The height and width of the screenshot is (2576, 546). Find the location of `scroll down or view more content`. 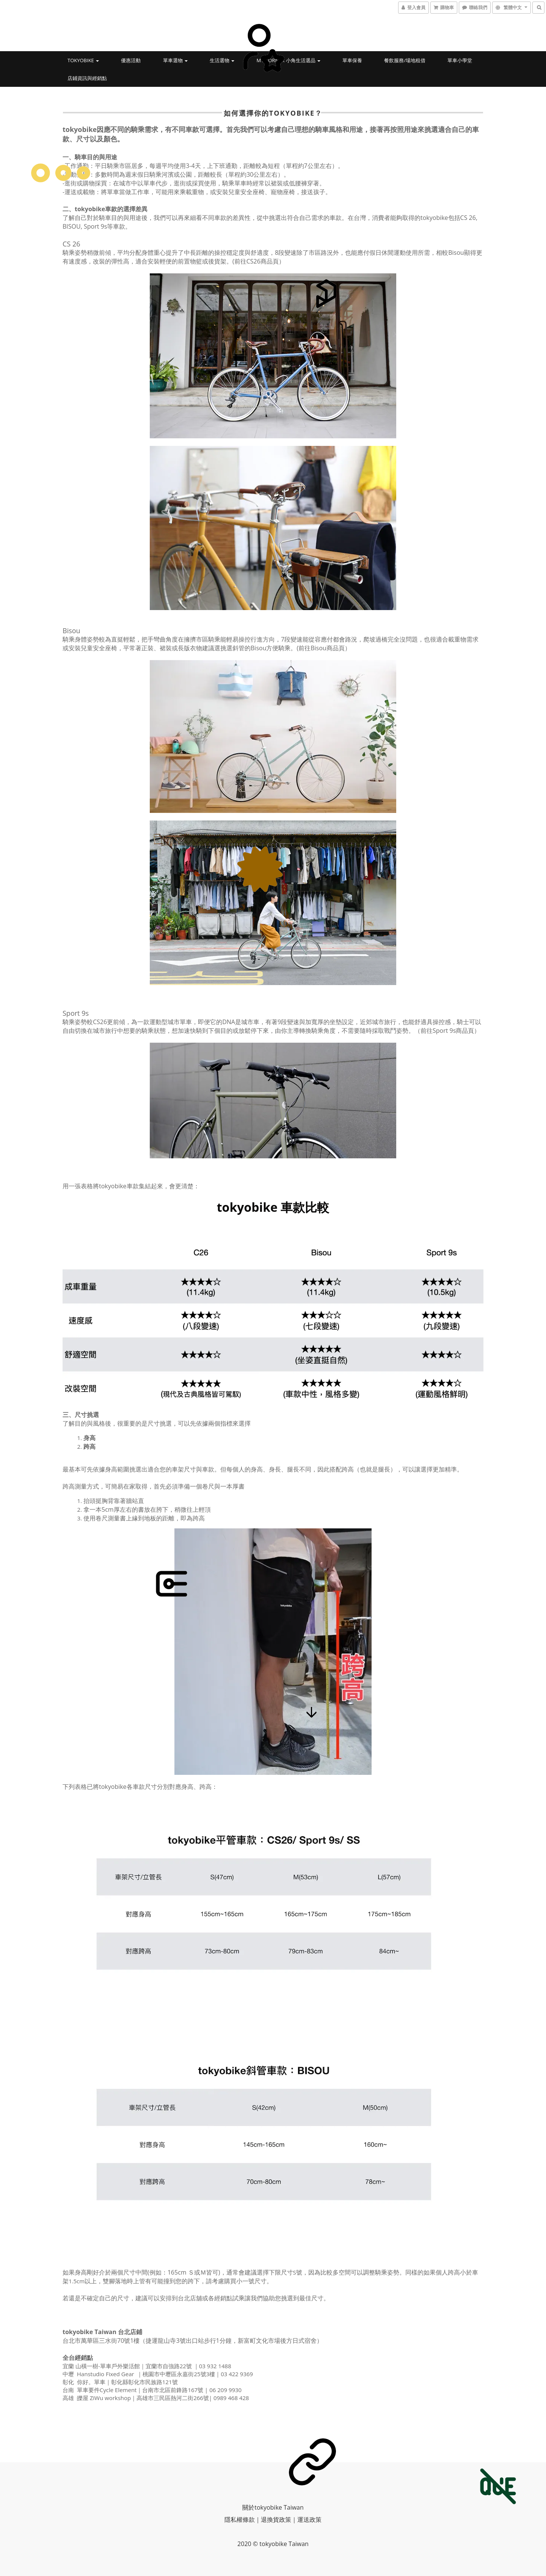

scroll down or view more content is located at coordinates (311, 1712).